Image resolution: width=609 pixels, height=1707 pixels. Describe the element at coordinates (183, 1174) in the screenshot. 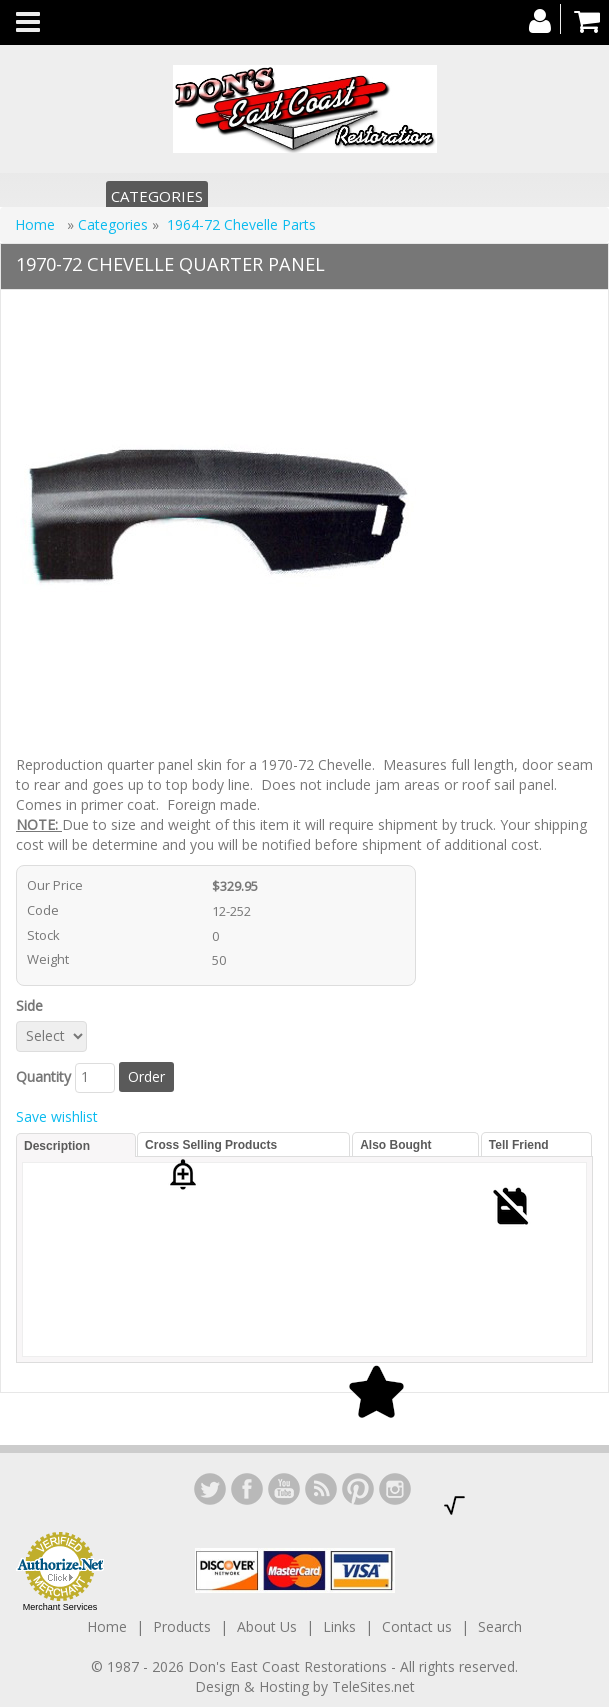

I see `add a new reminder or alert` at that location.